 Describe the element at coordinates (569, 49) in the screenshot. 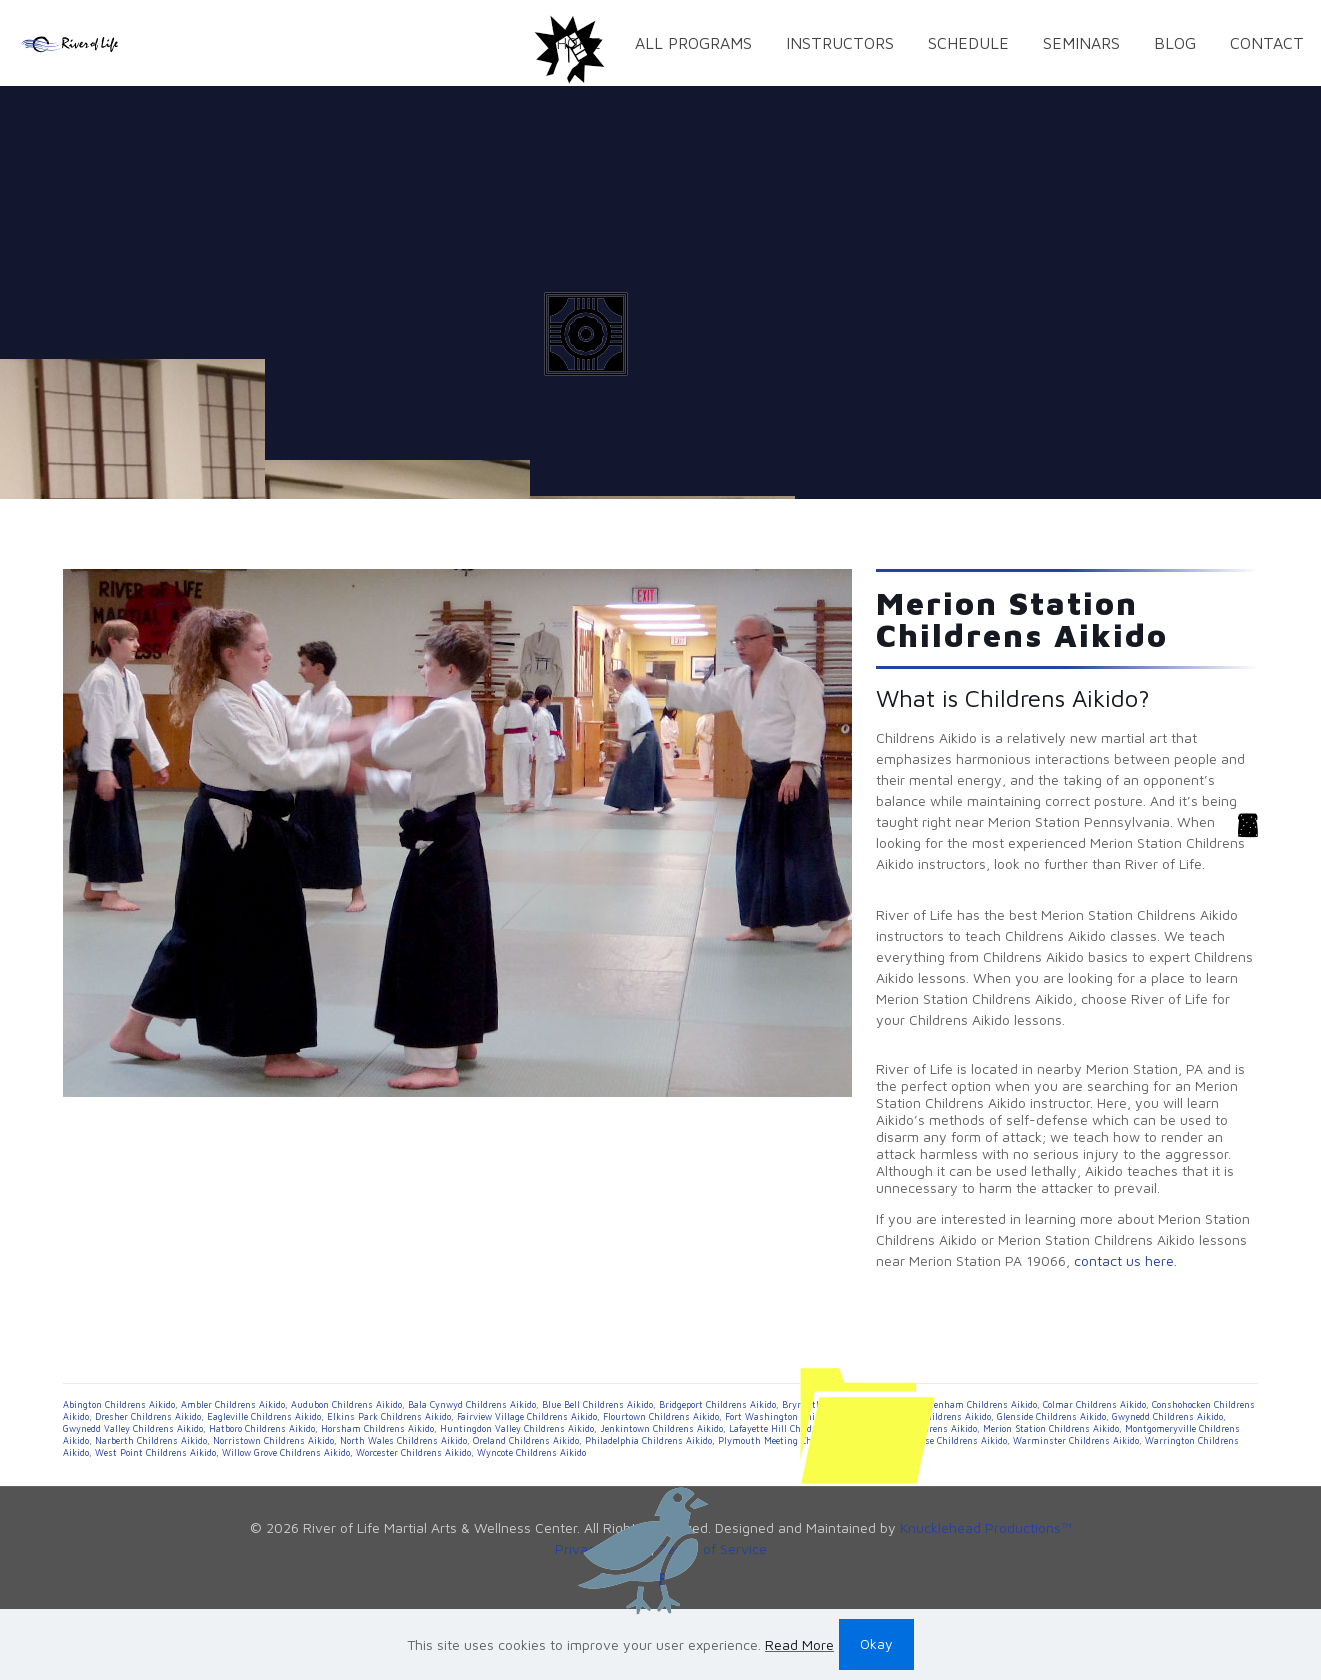

I see `indicates rebellion or uprising theme in a game` at that location.